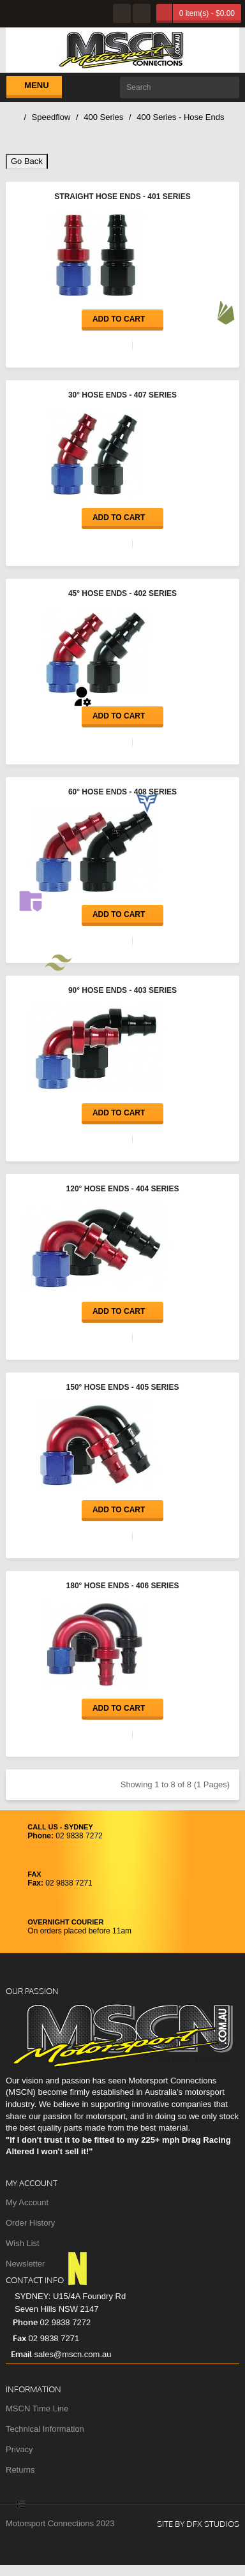  Describe the element at coordinates (77, 2268) in the screenshot. I see `open the Netflix app` at that location.